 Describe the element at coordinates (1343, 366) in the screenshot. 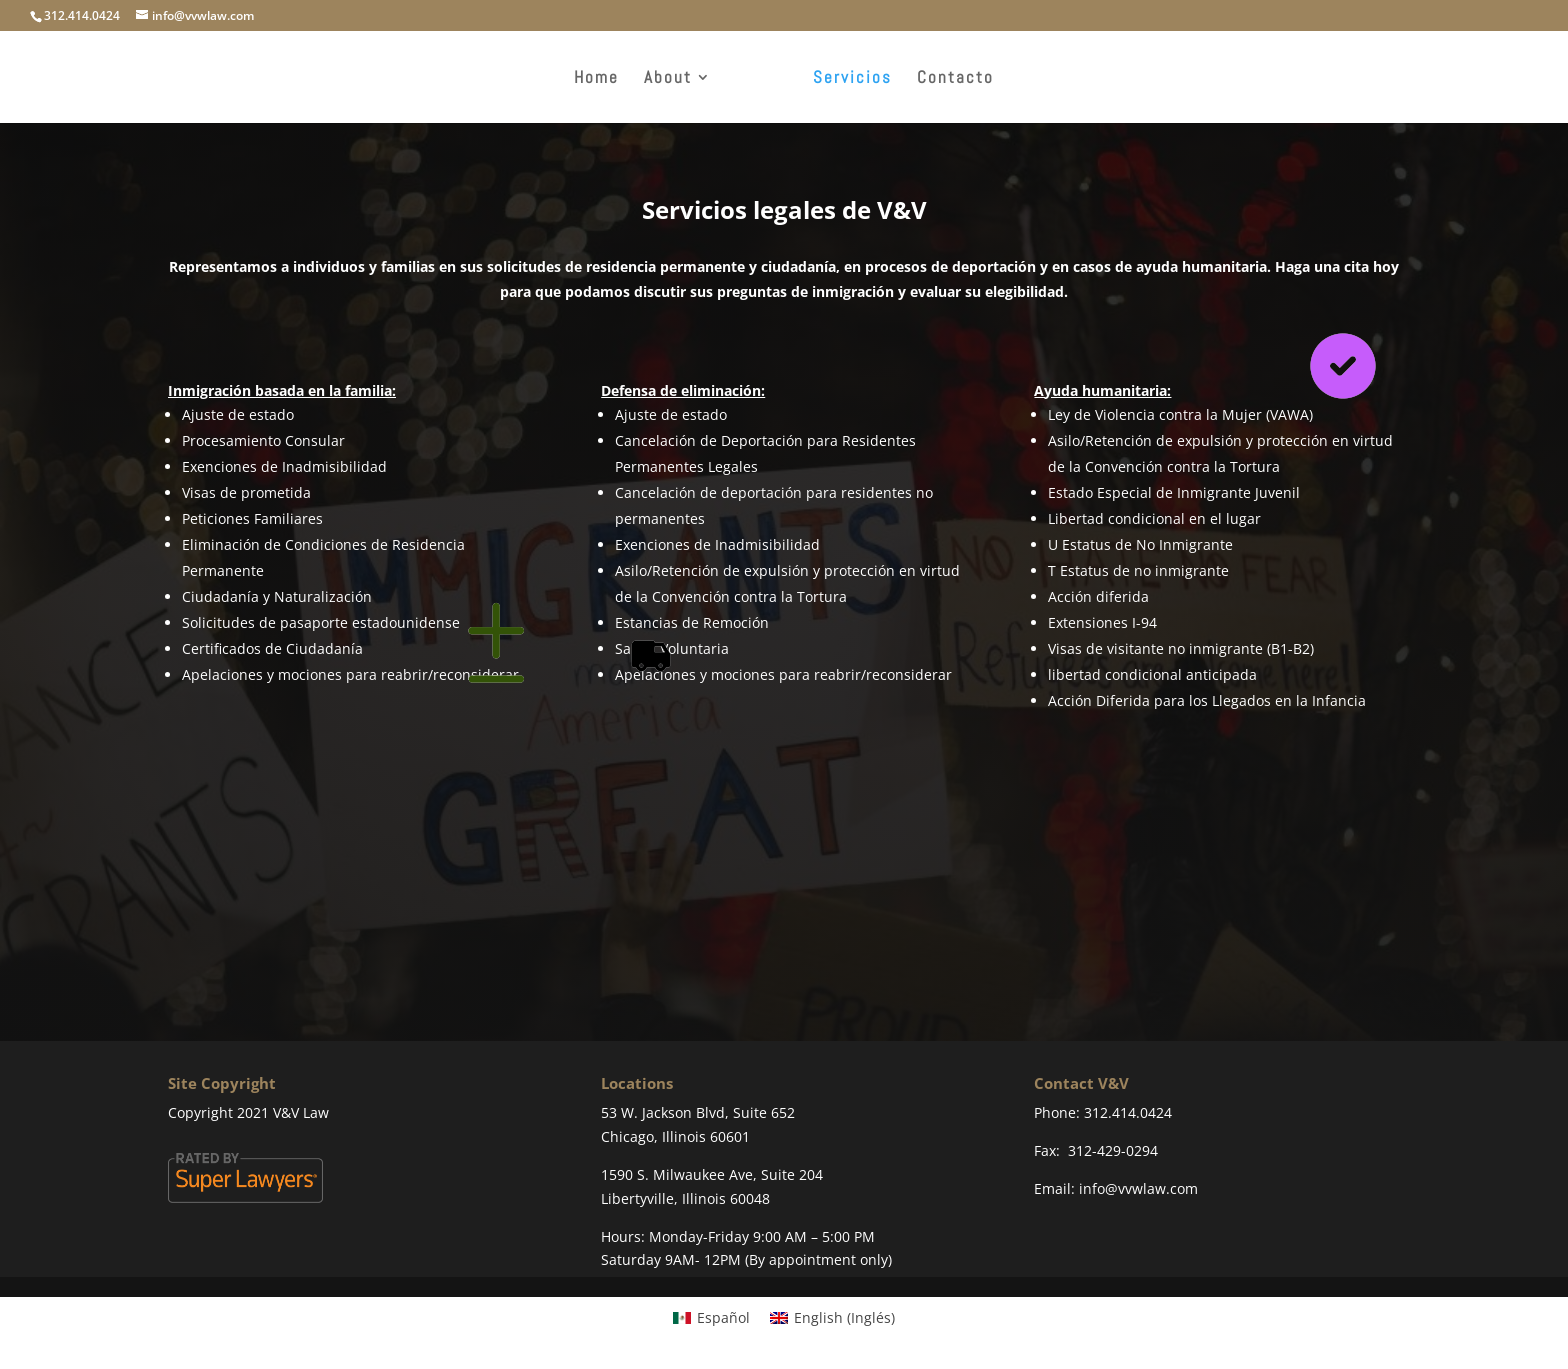

I see `indicates a completed or successful action` at that location.